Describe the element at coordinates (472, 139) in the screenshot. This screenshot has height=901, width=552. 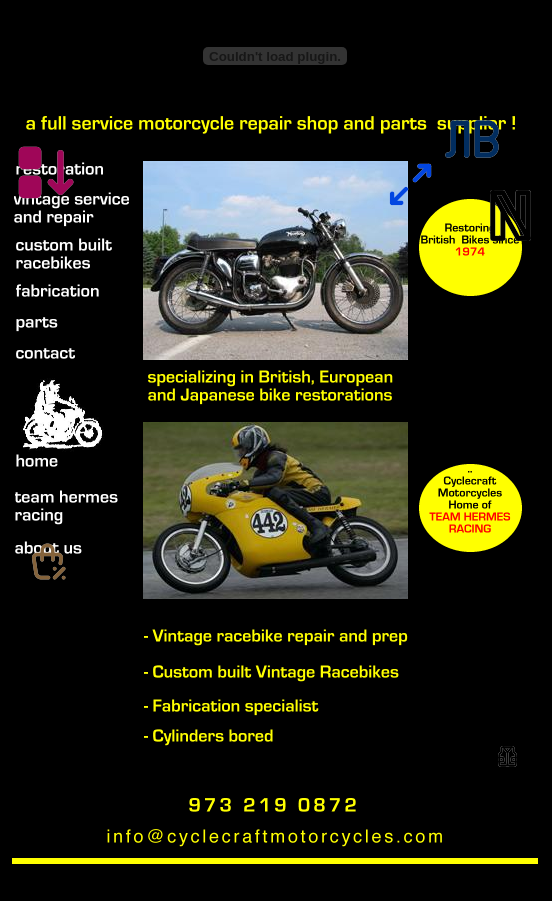
I see `indicates Kyrgyzstani som currency` at that location.